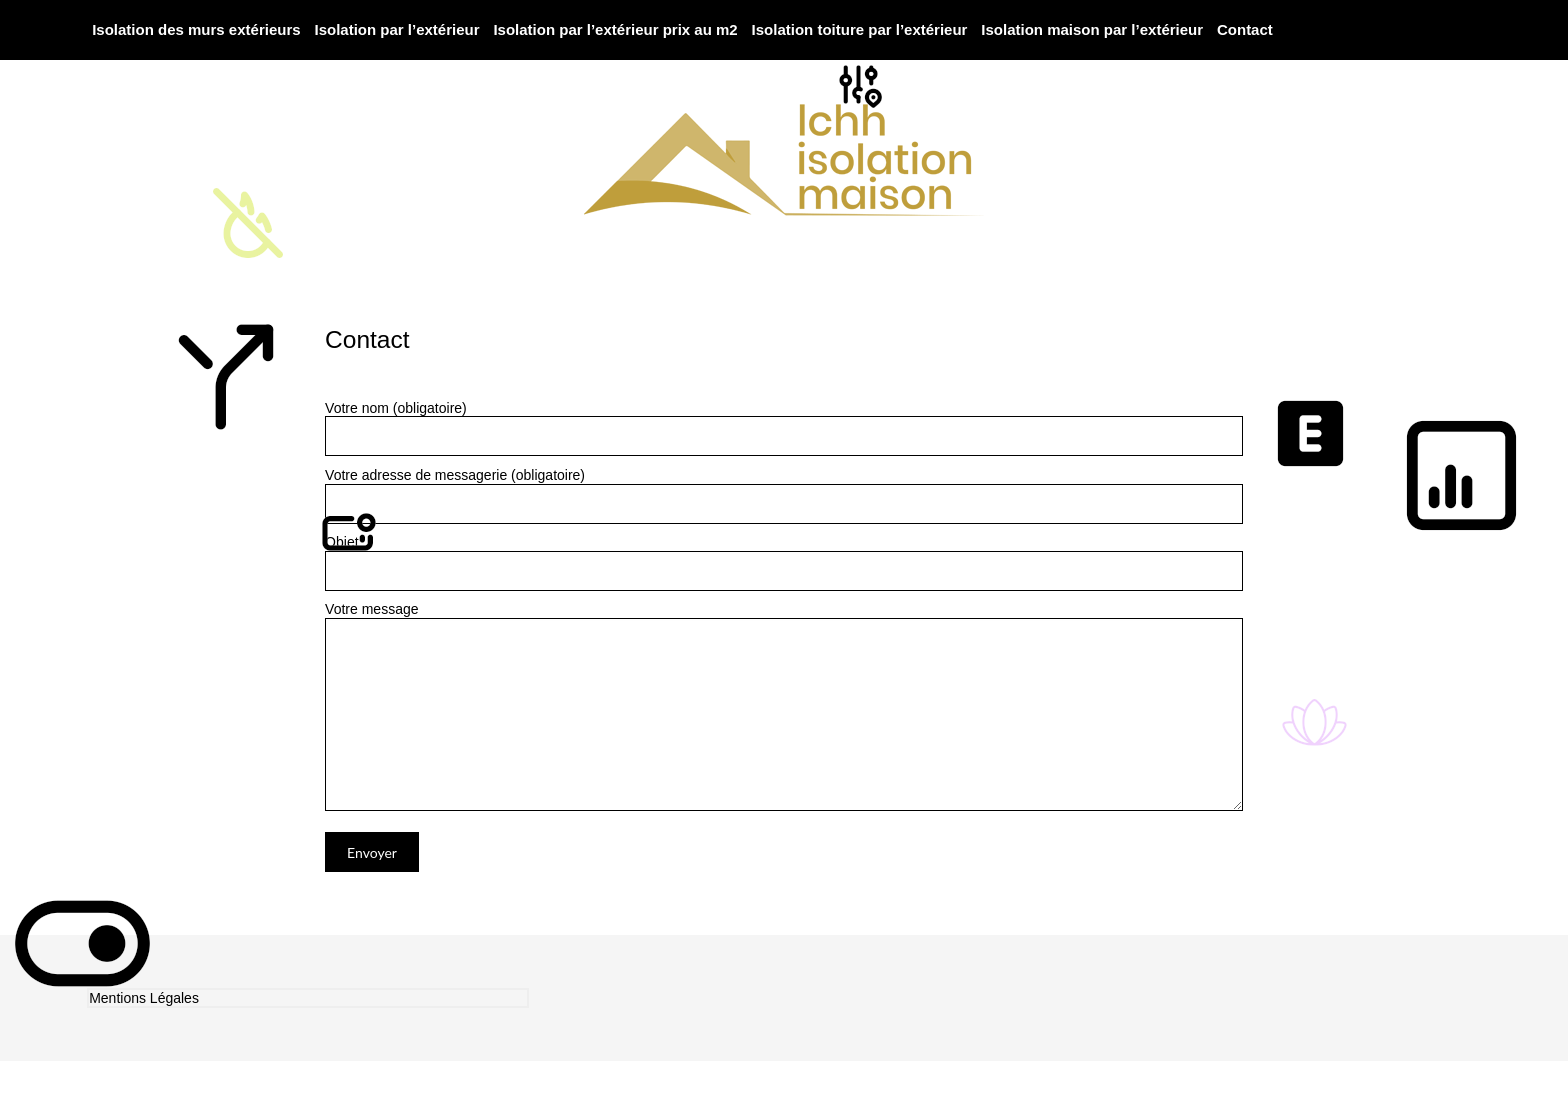 This screenshot has width=1568, height=1113. What do you see at coordinates (248, 223) in the screenshot?
I see `disable hot or trending content` at bounding box center [248, 223].